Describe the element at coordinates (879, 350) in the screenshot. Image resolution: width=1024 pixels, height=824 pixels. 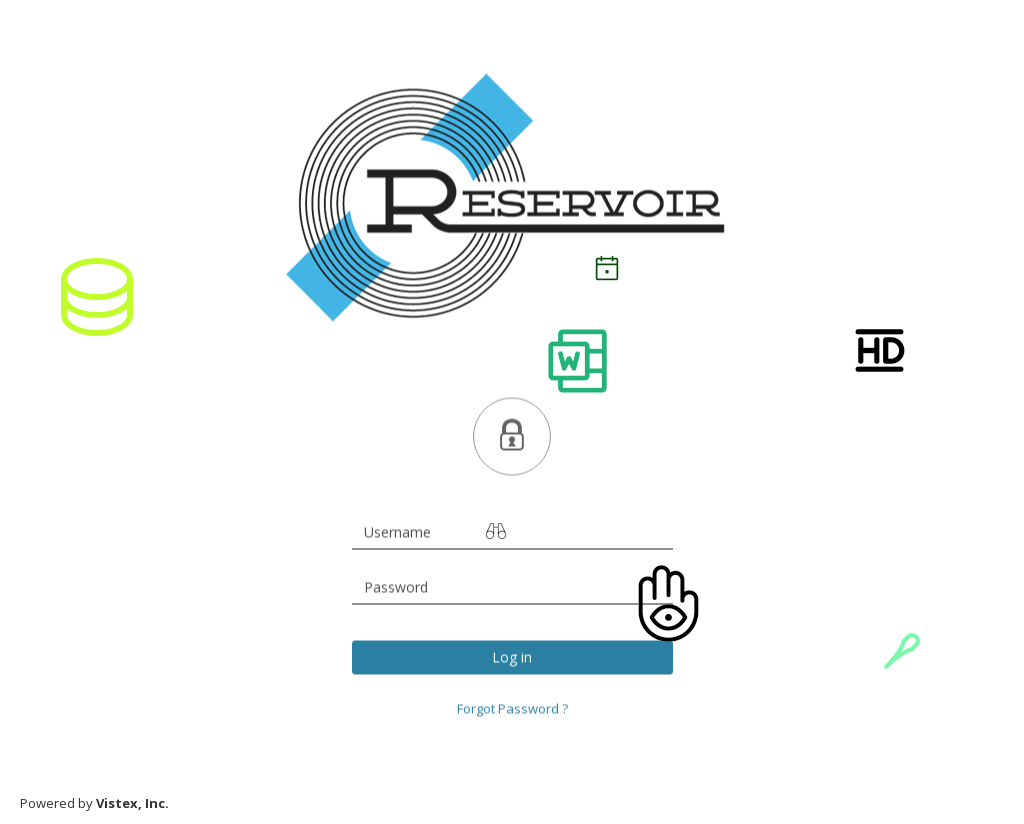
I see `indicates high-definition video quality` at that location.